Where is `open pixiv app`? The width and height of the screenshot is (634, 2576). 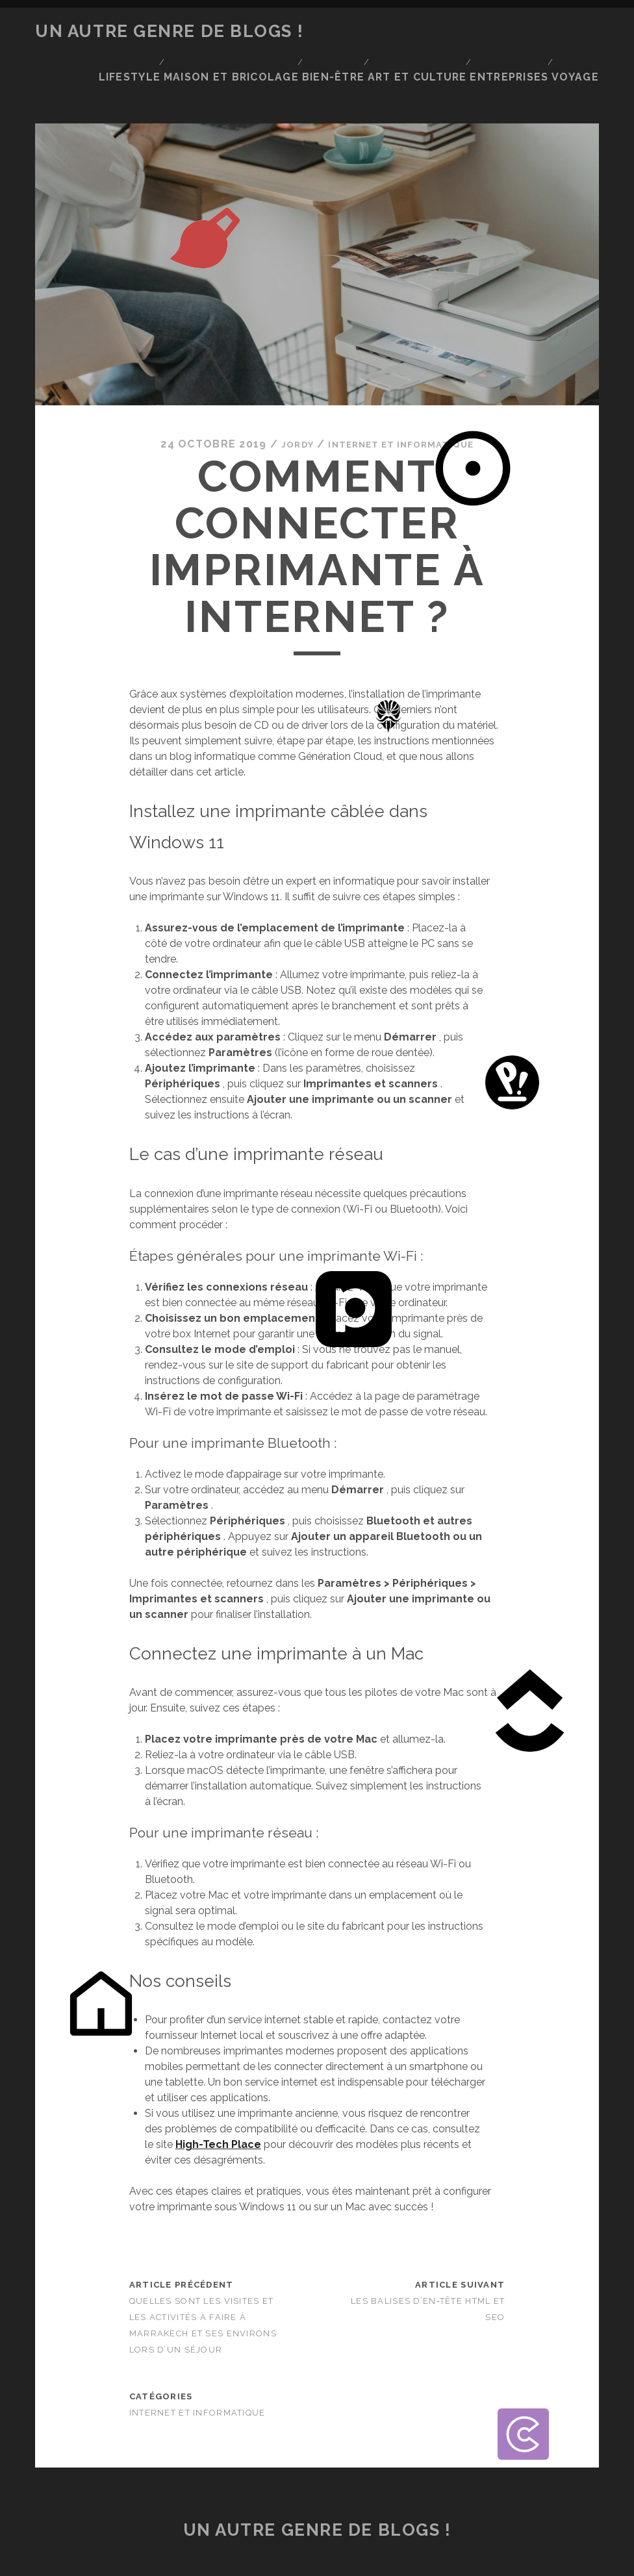
open pixiv app is located at coordinates (353, 1309).